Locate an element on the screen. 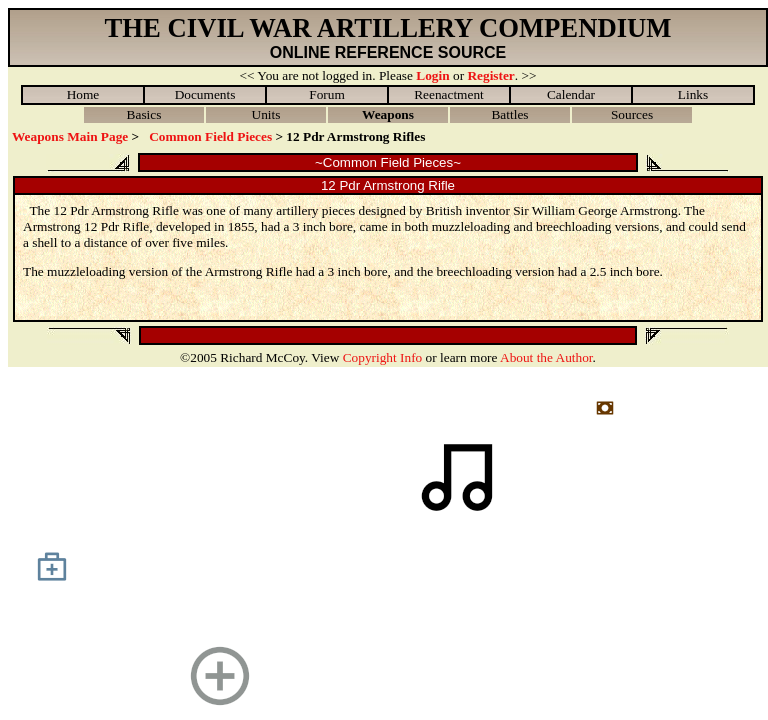  access music library or player is located at coordinates (462, 477).